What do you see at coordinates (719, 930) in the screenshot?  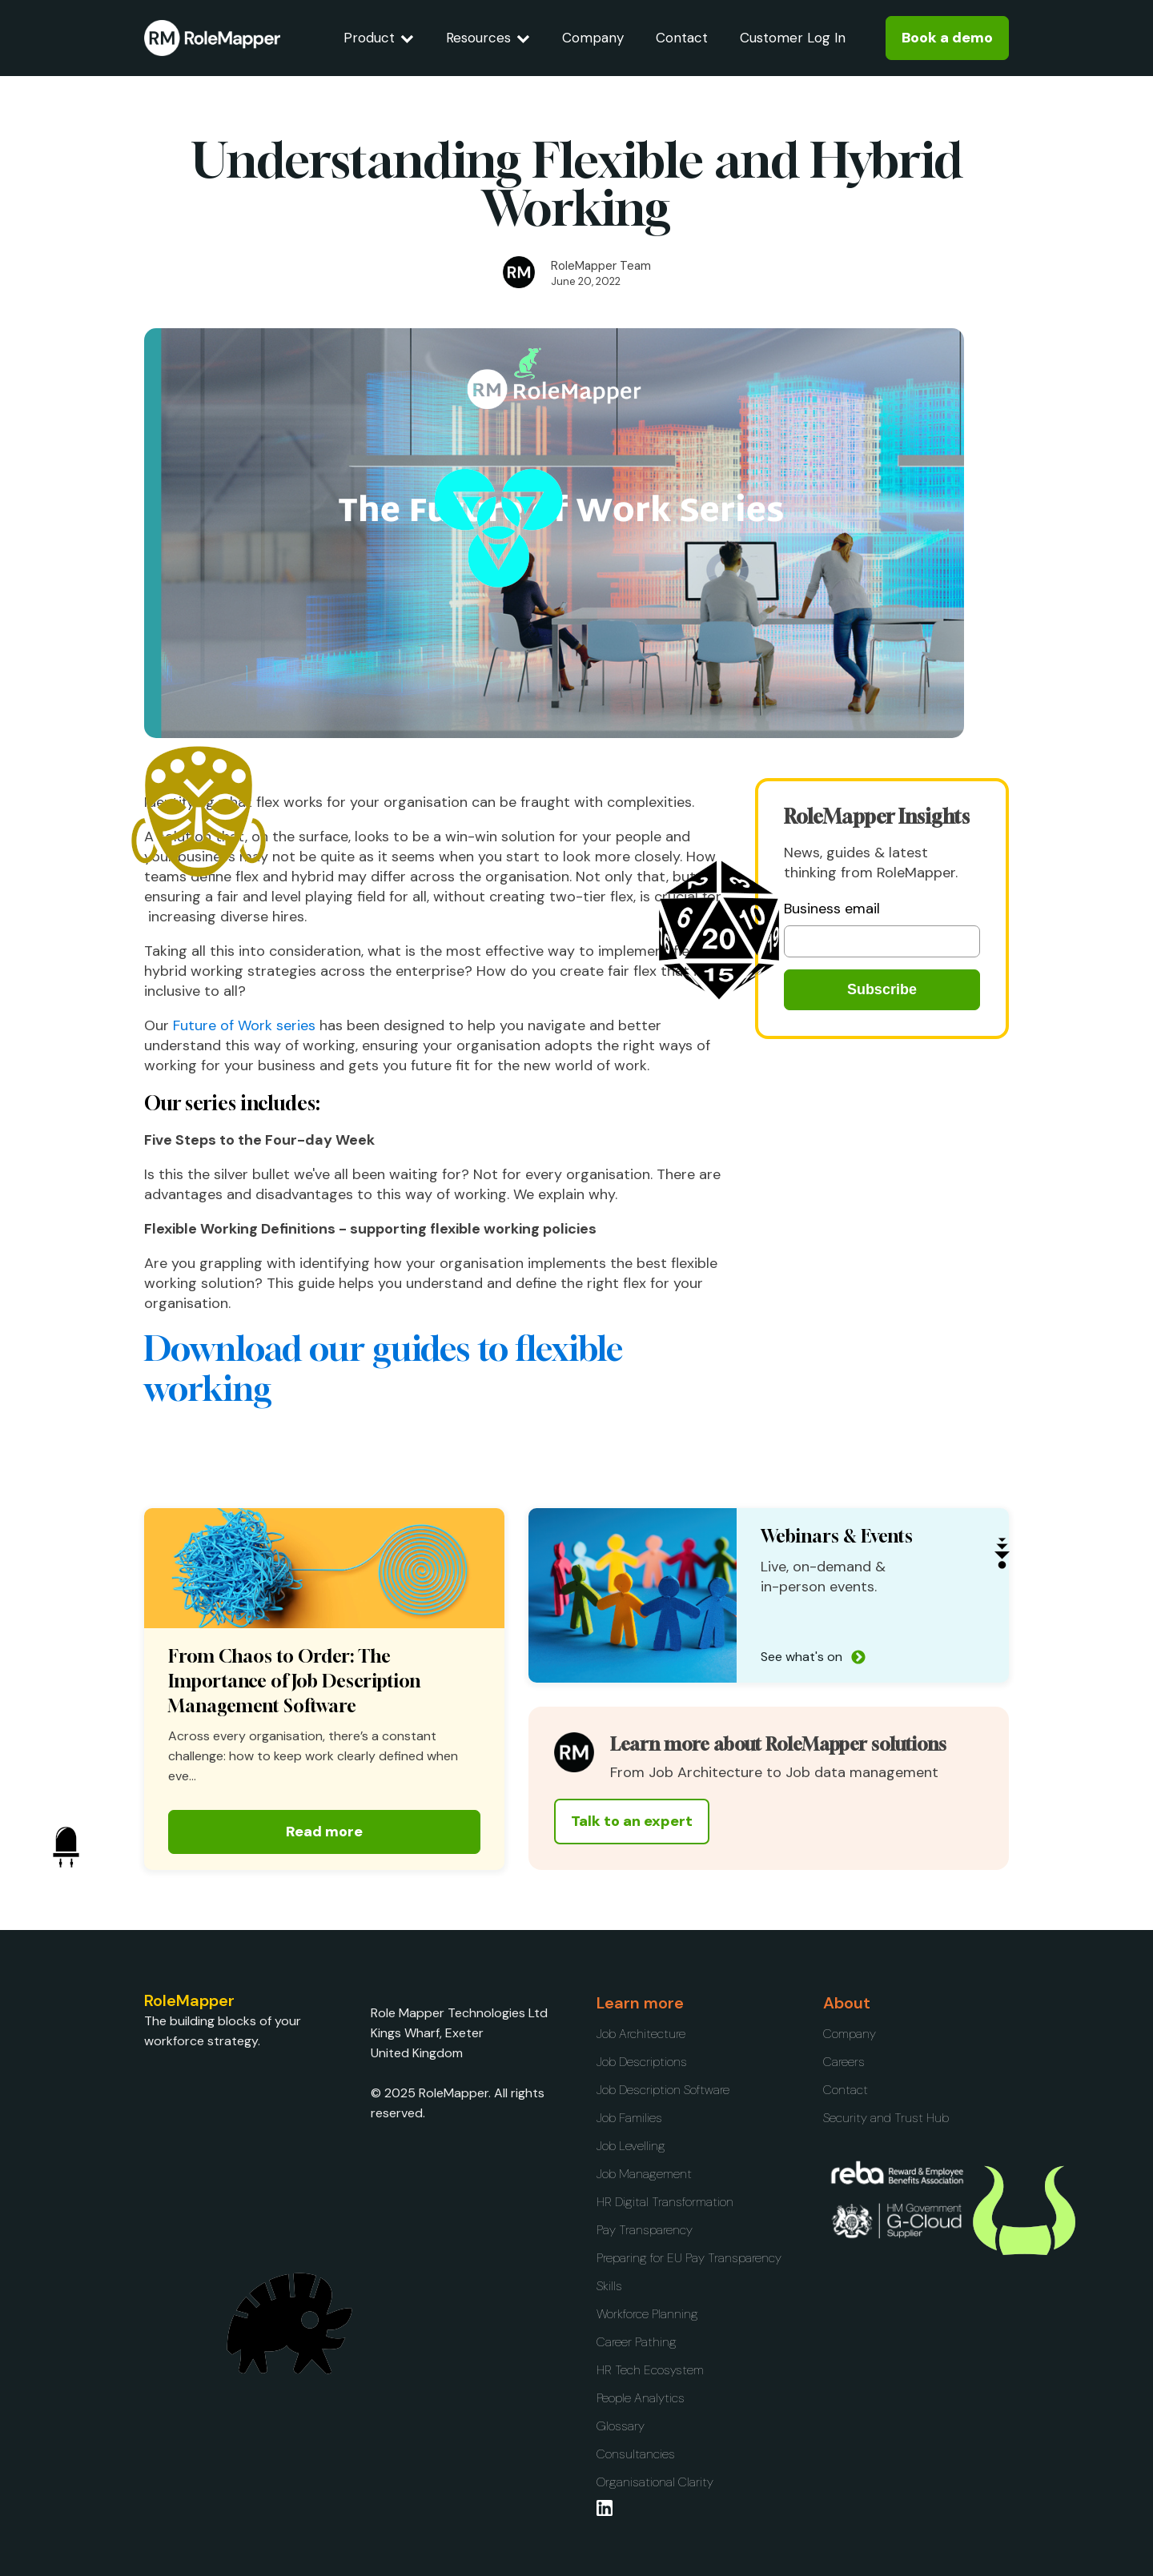 I see `roll a d20 die` at bounding box center [719, 930].